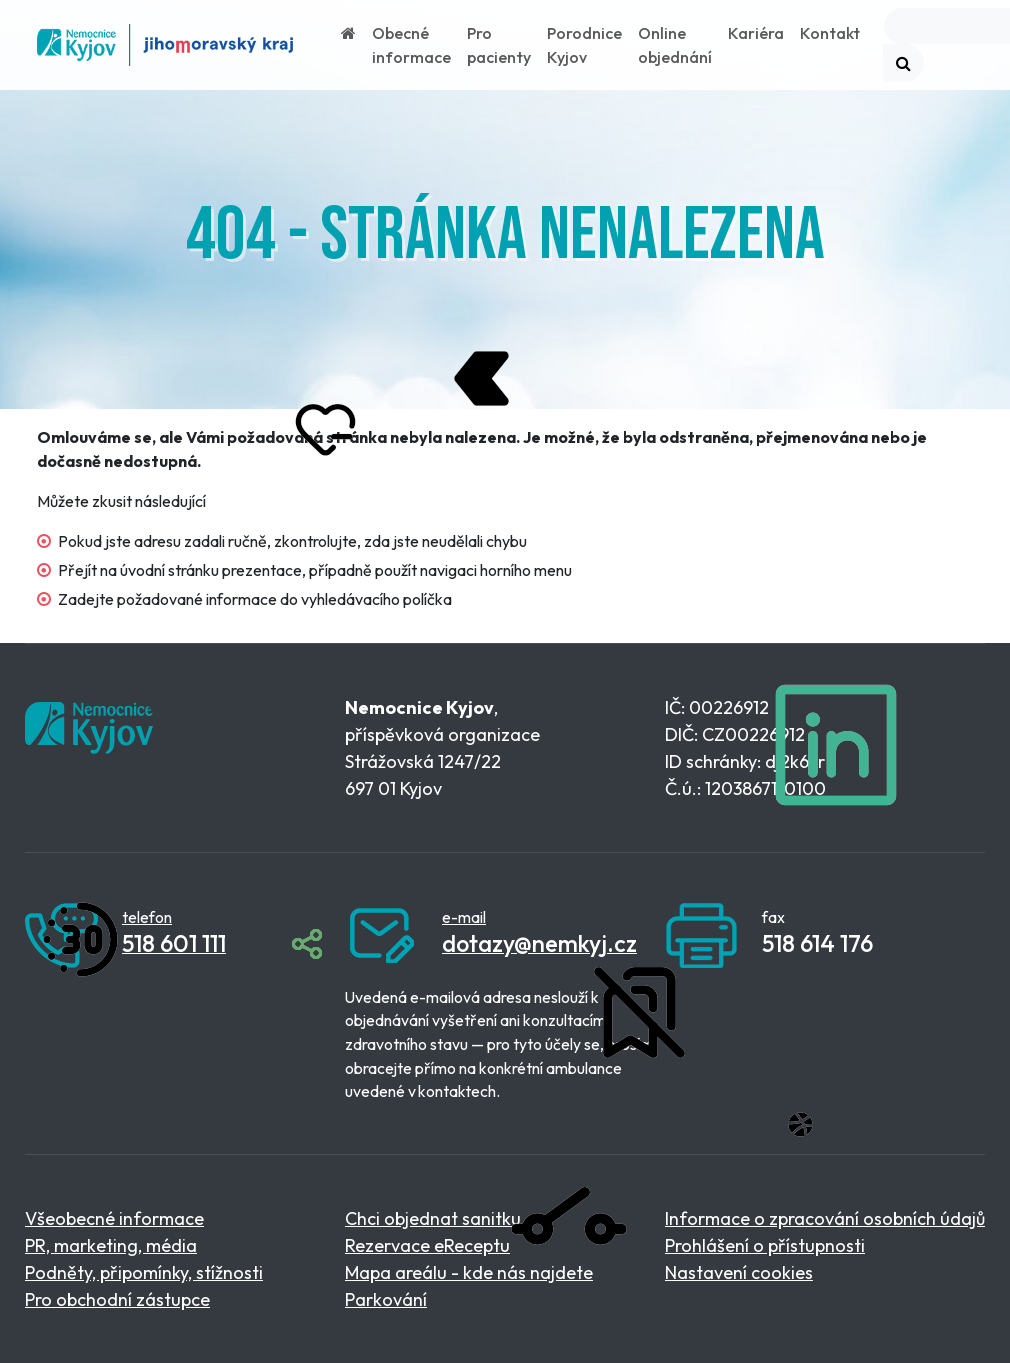  Describe the element at coordinates (639, 1012) in the screenshot. I see `bookmarks feature disabled` at that location.